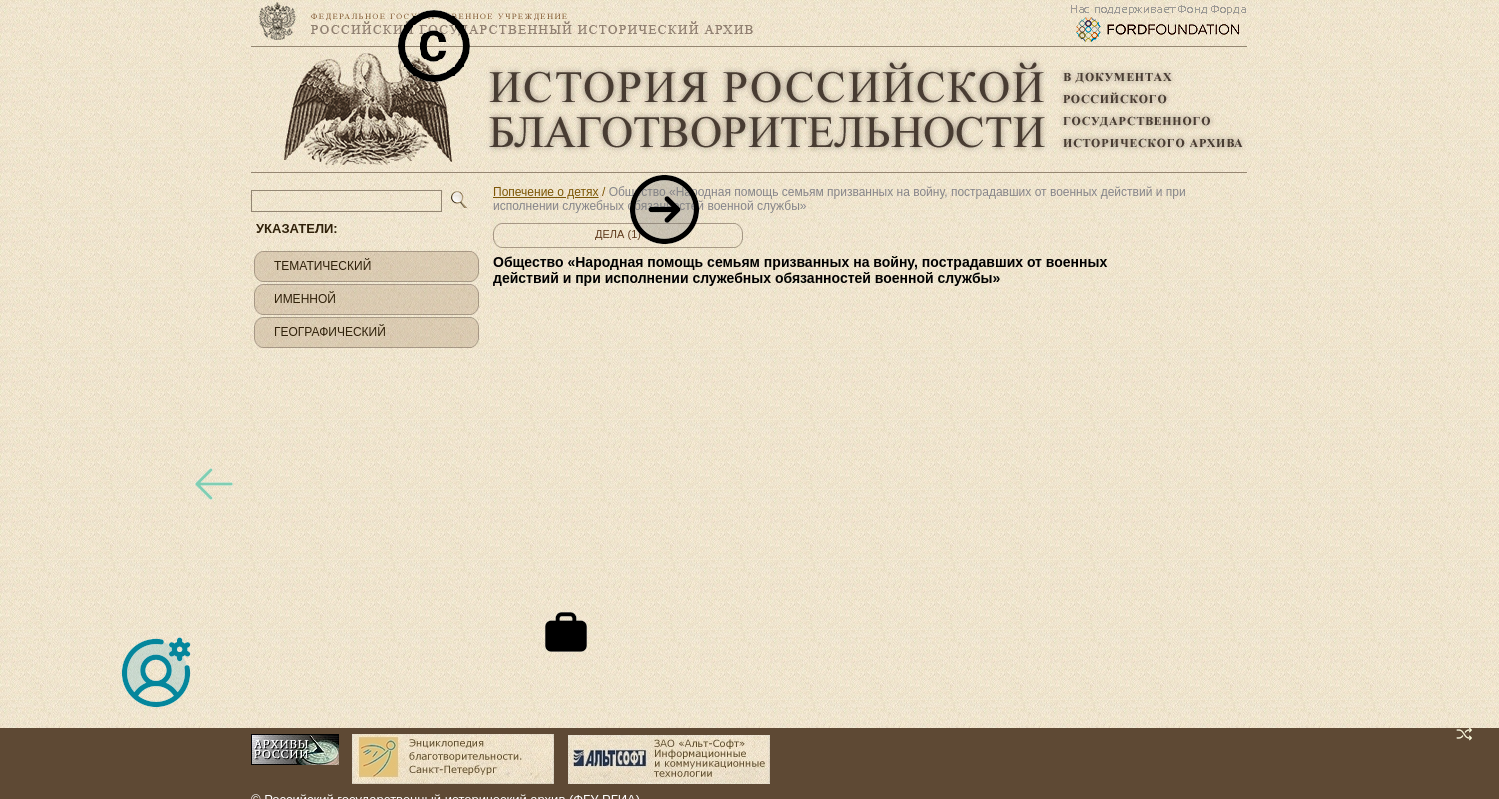  What do you see at coordinates (434, 46) in the screenshot?
I see `view copyright information` at bounding box center [434, 46].